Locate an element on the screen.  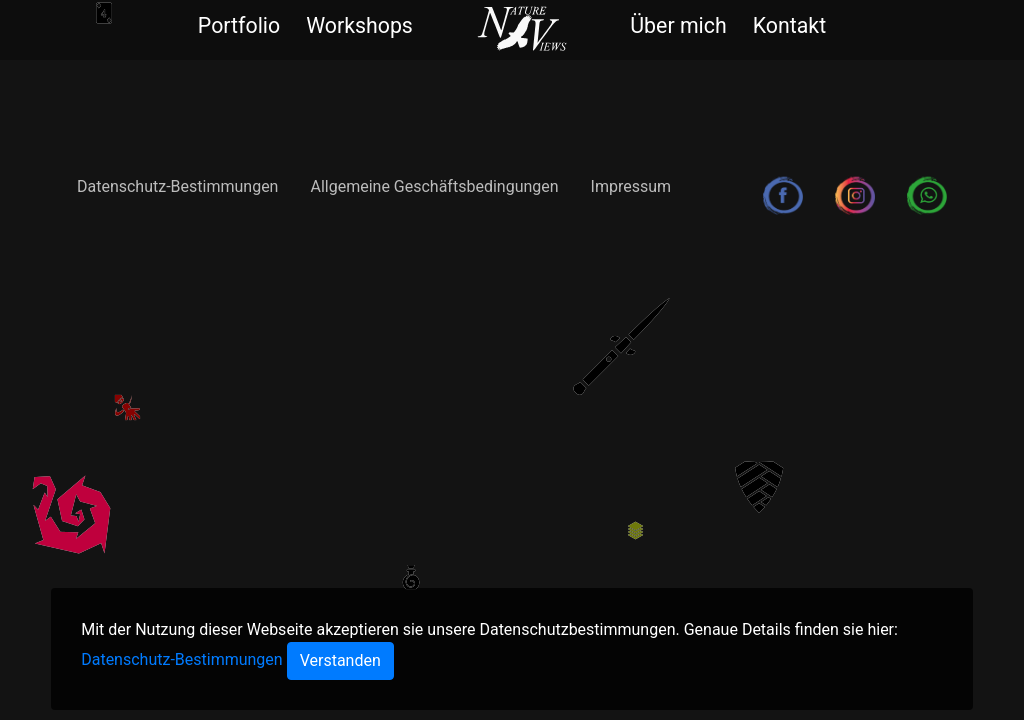
four of diamonds playing card is located at coordinates (104, 13).